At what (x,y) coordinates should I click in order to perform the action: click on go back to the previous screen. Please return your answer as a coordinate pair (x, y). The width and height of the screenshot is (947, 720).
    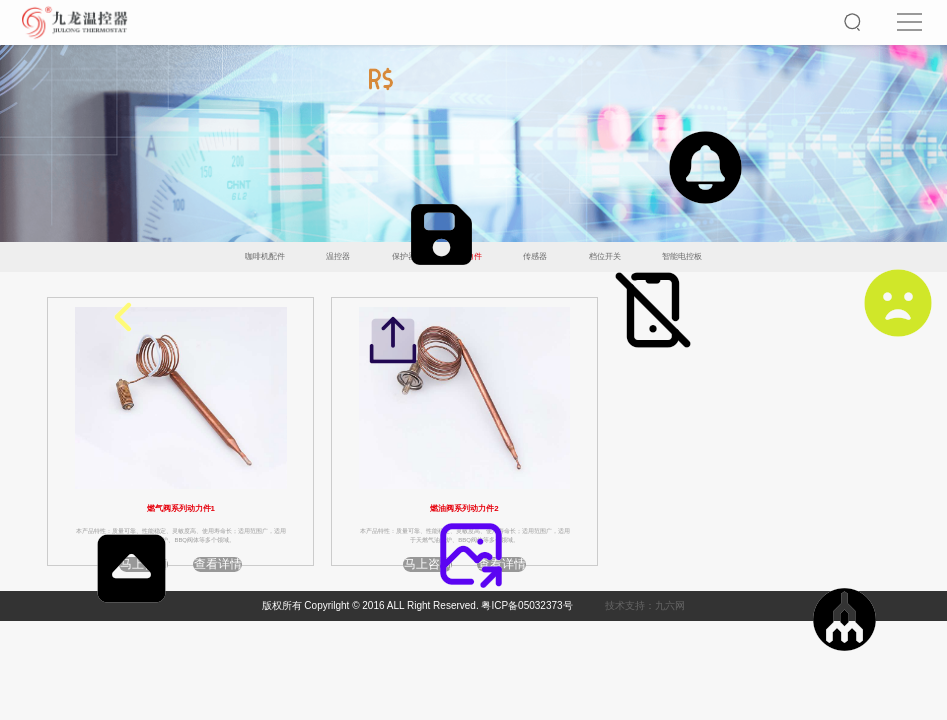
    Looking at the image, I should click on (124, 317).